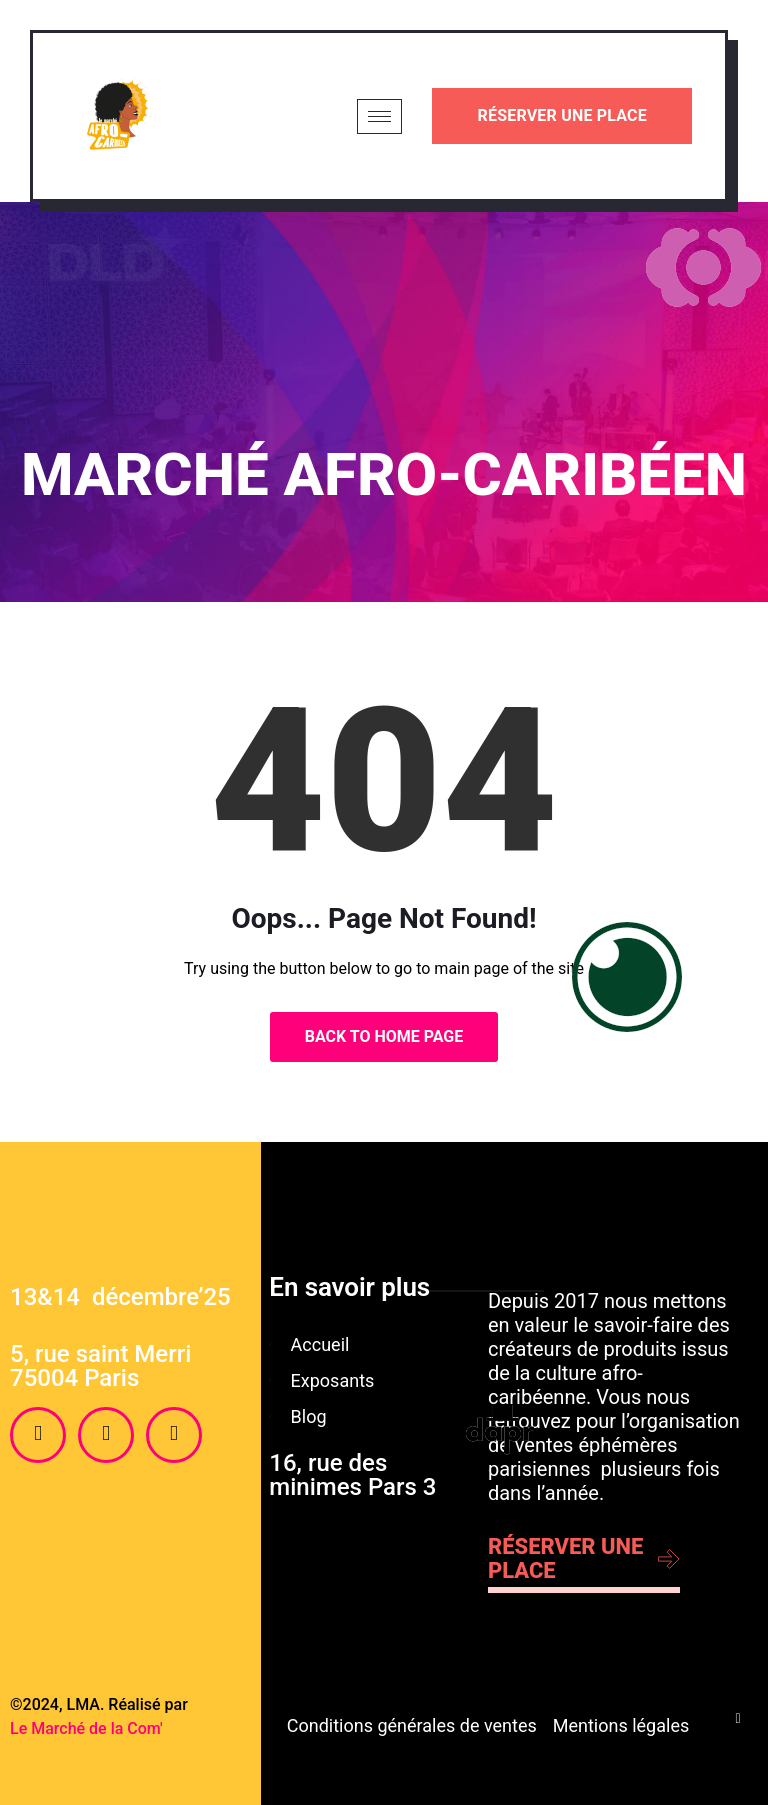 The height and width of the screenshot is (1805, 768). What do you see at coordinates (500, 1430) in the screenshot?
I see `dapr distributed application runtime logo` at bounding box center [500, 1430].